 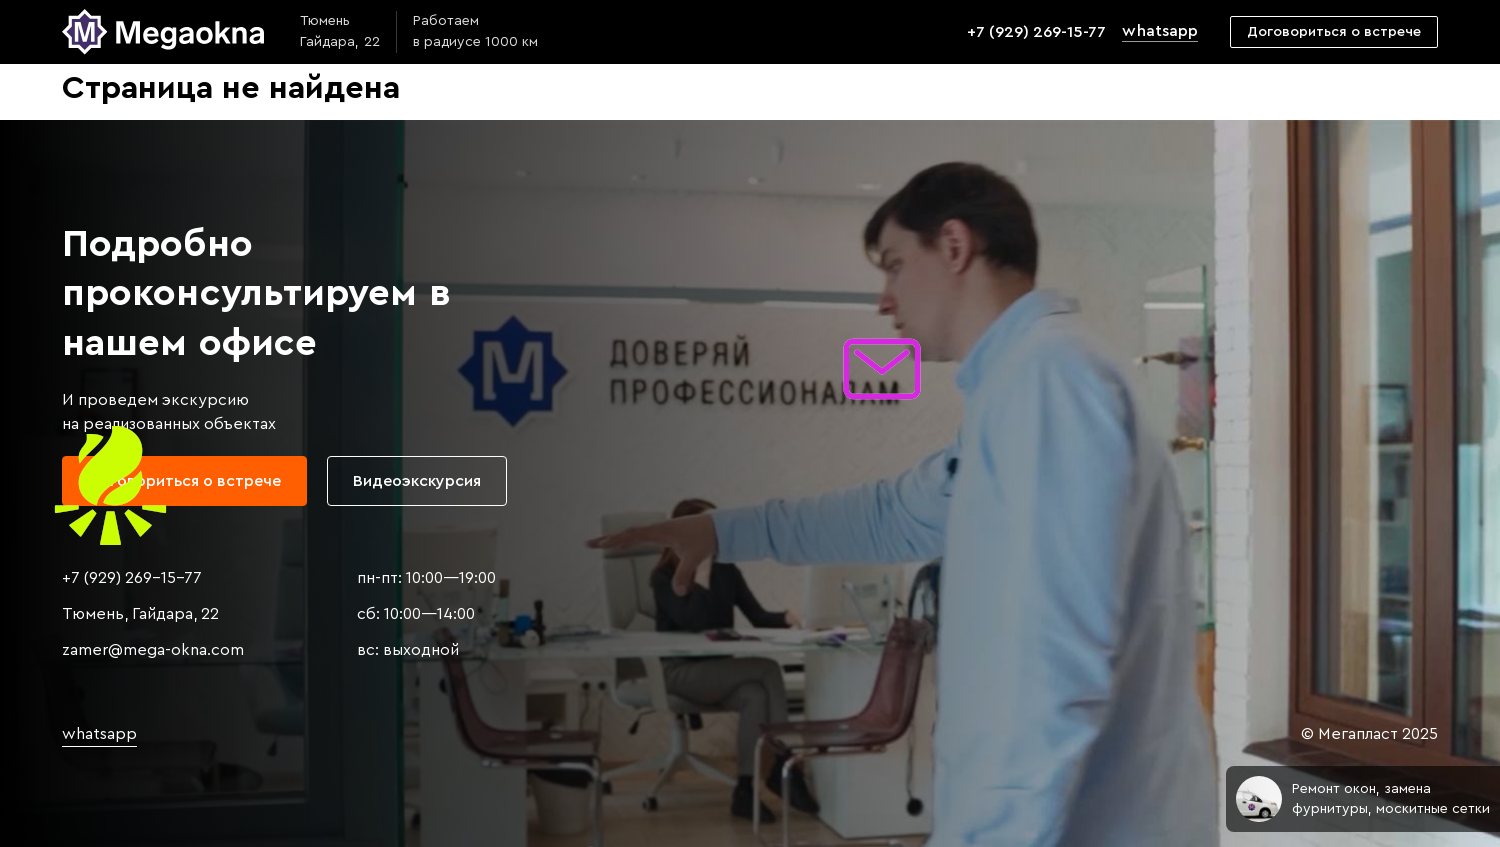 I want to click on access camping or outdoor activity features, so click(x=110, y=485).